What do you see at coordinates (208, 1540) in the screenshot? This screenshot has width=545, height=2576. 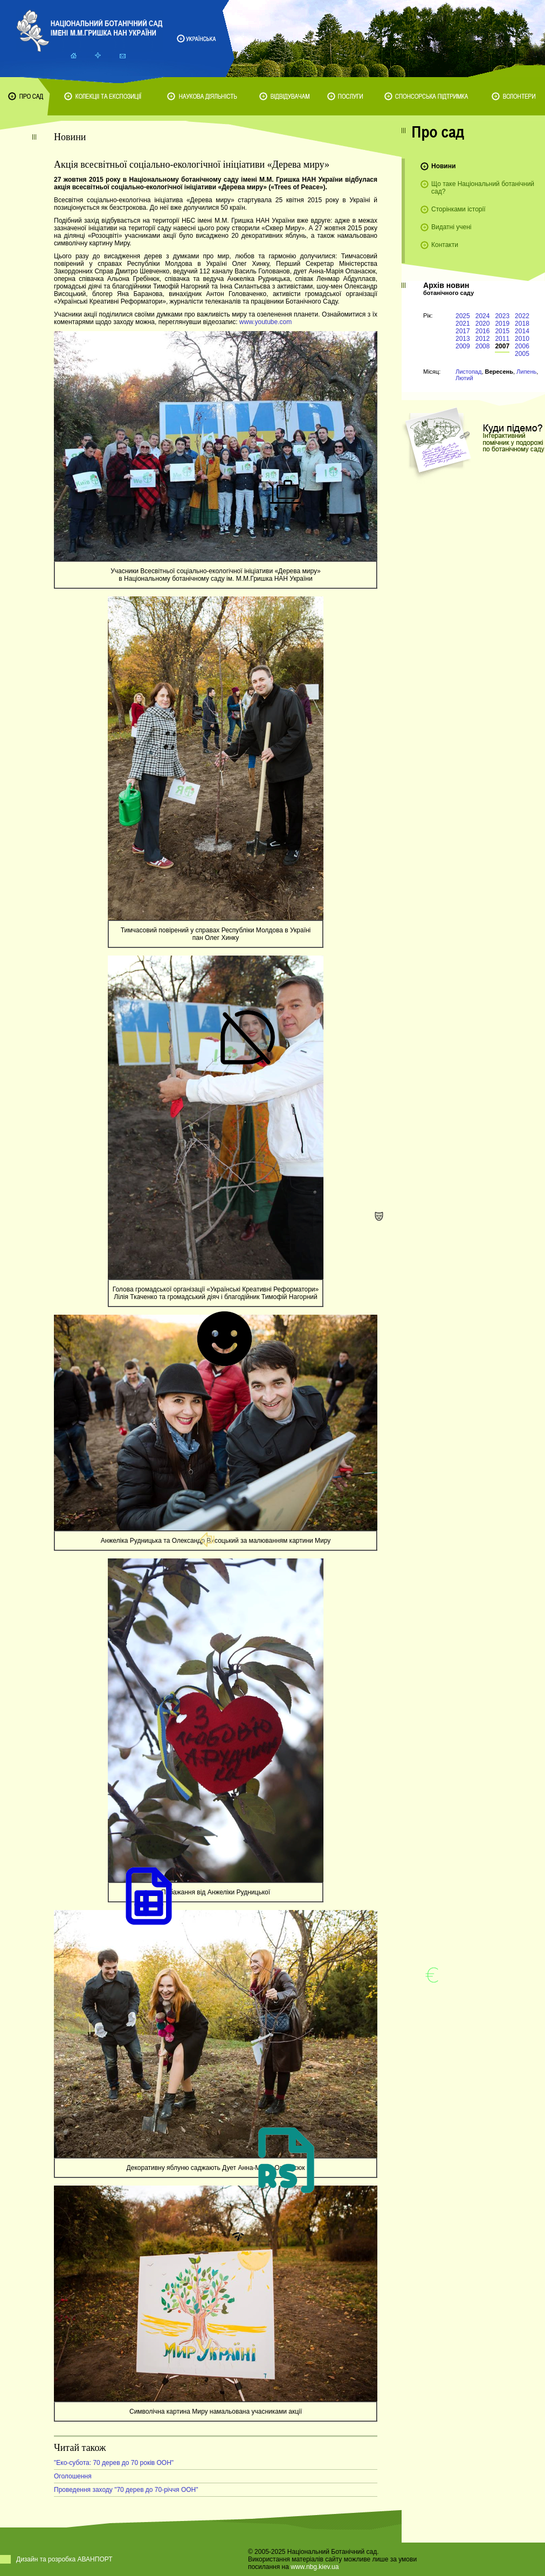 I see `go back to previous screen` at bounding box center [208, 1540].